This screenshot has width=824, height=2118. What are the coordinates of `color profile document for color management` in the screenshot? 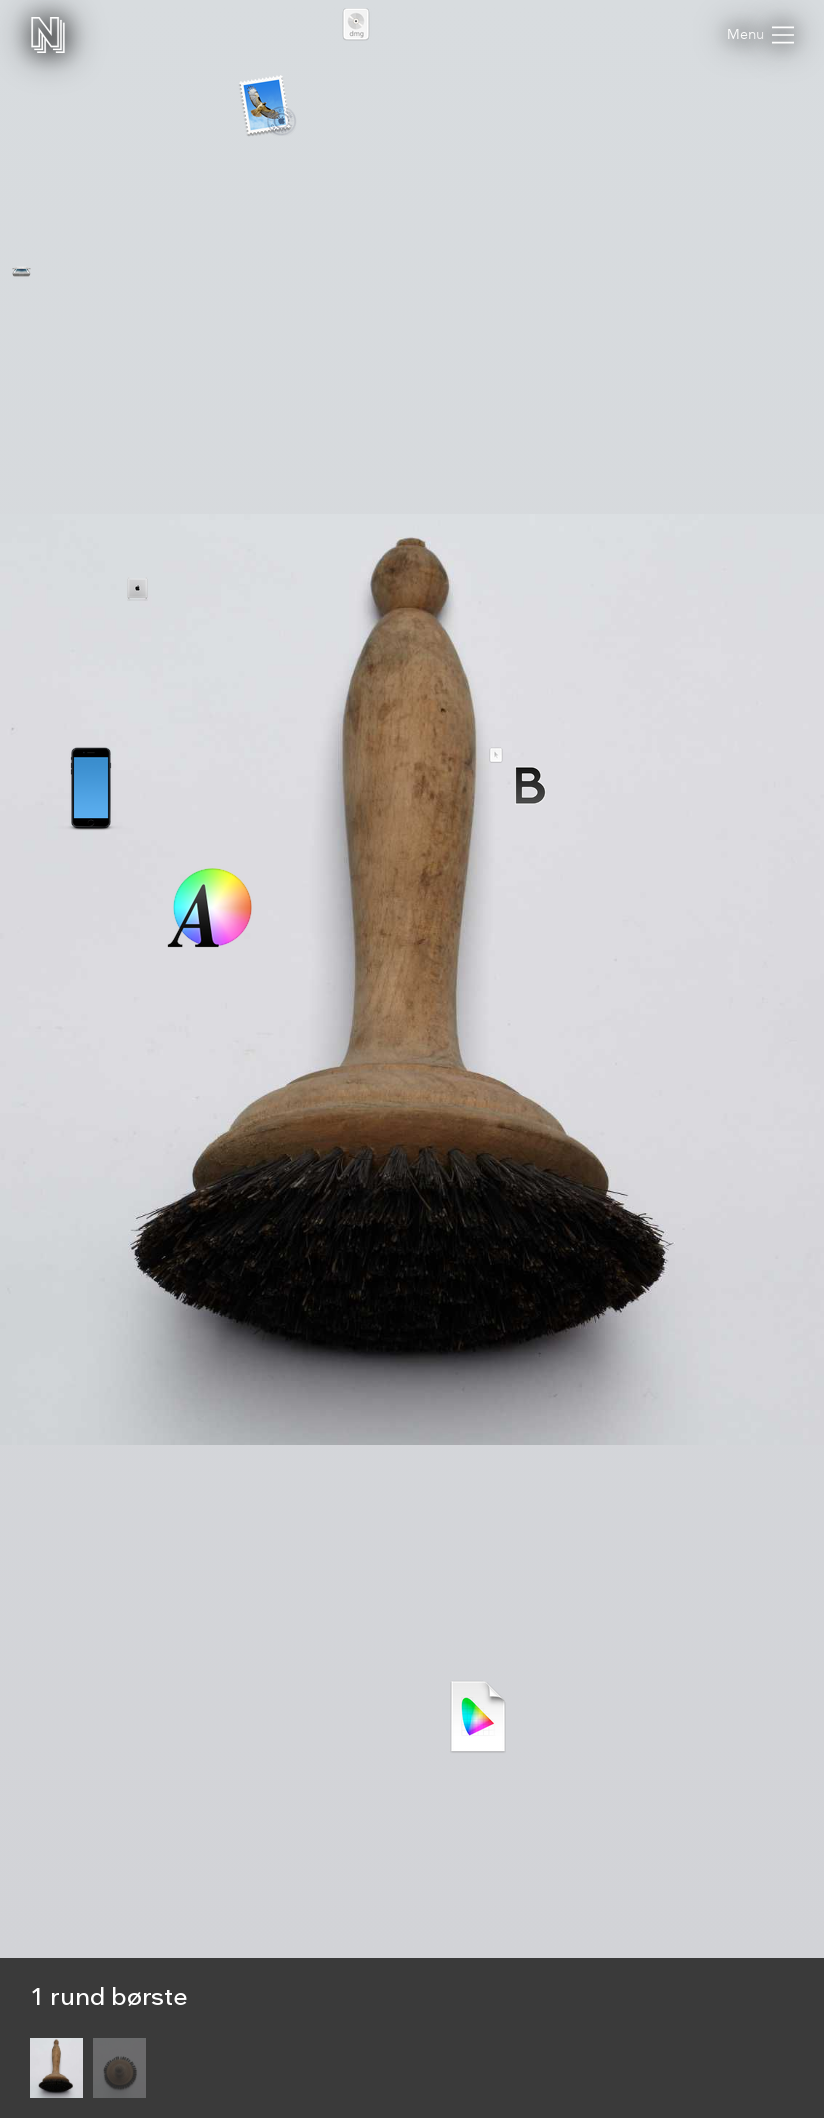 It's located at (478, 1718).